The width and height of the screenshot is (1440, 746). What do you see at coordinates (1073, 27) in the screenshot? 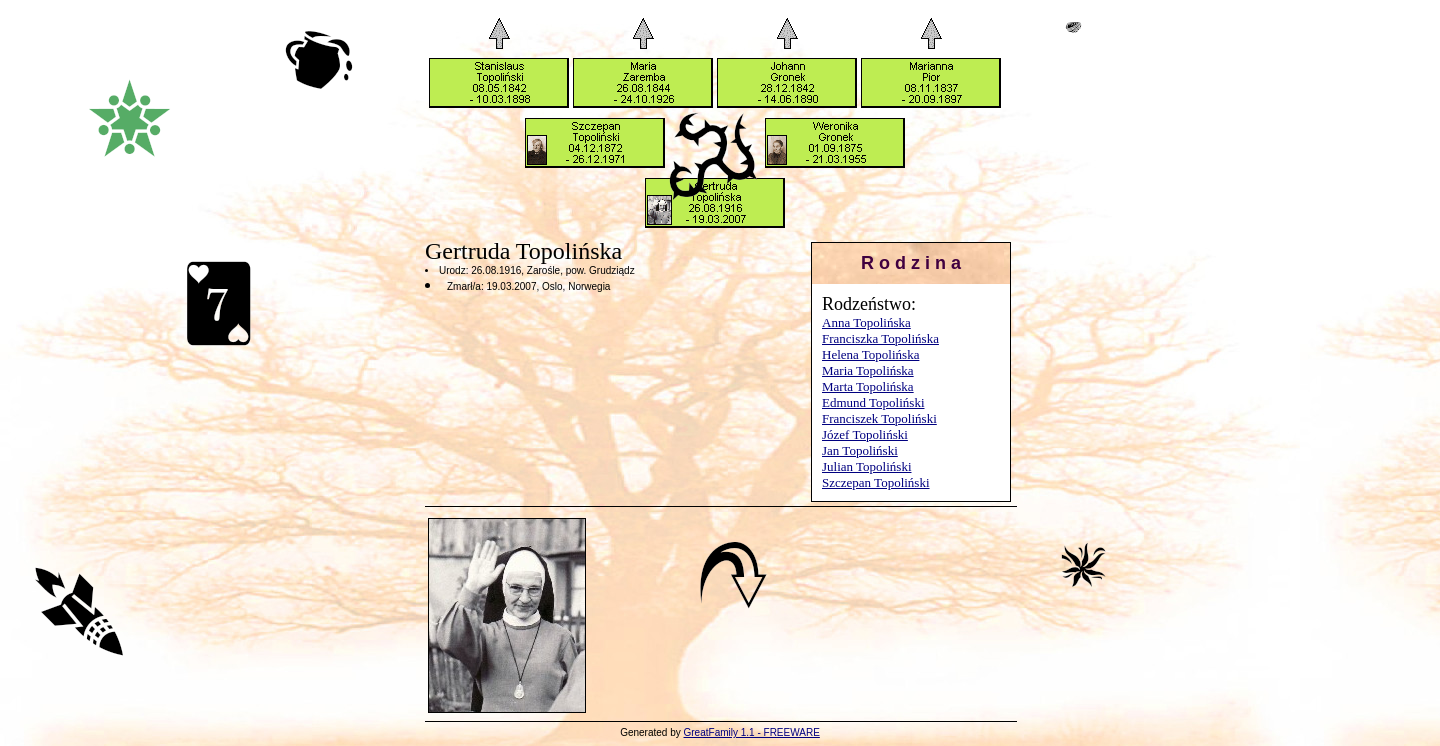
I see `select watermelon flavor or ingredient` at bounding box center [1073, 27].